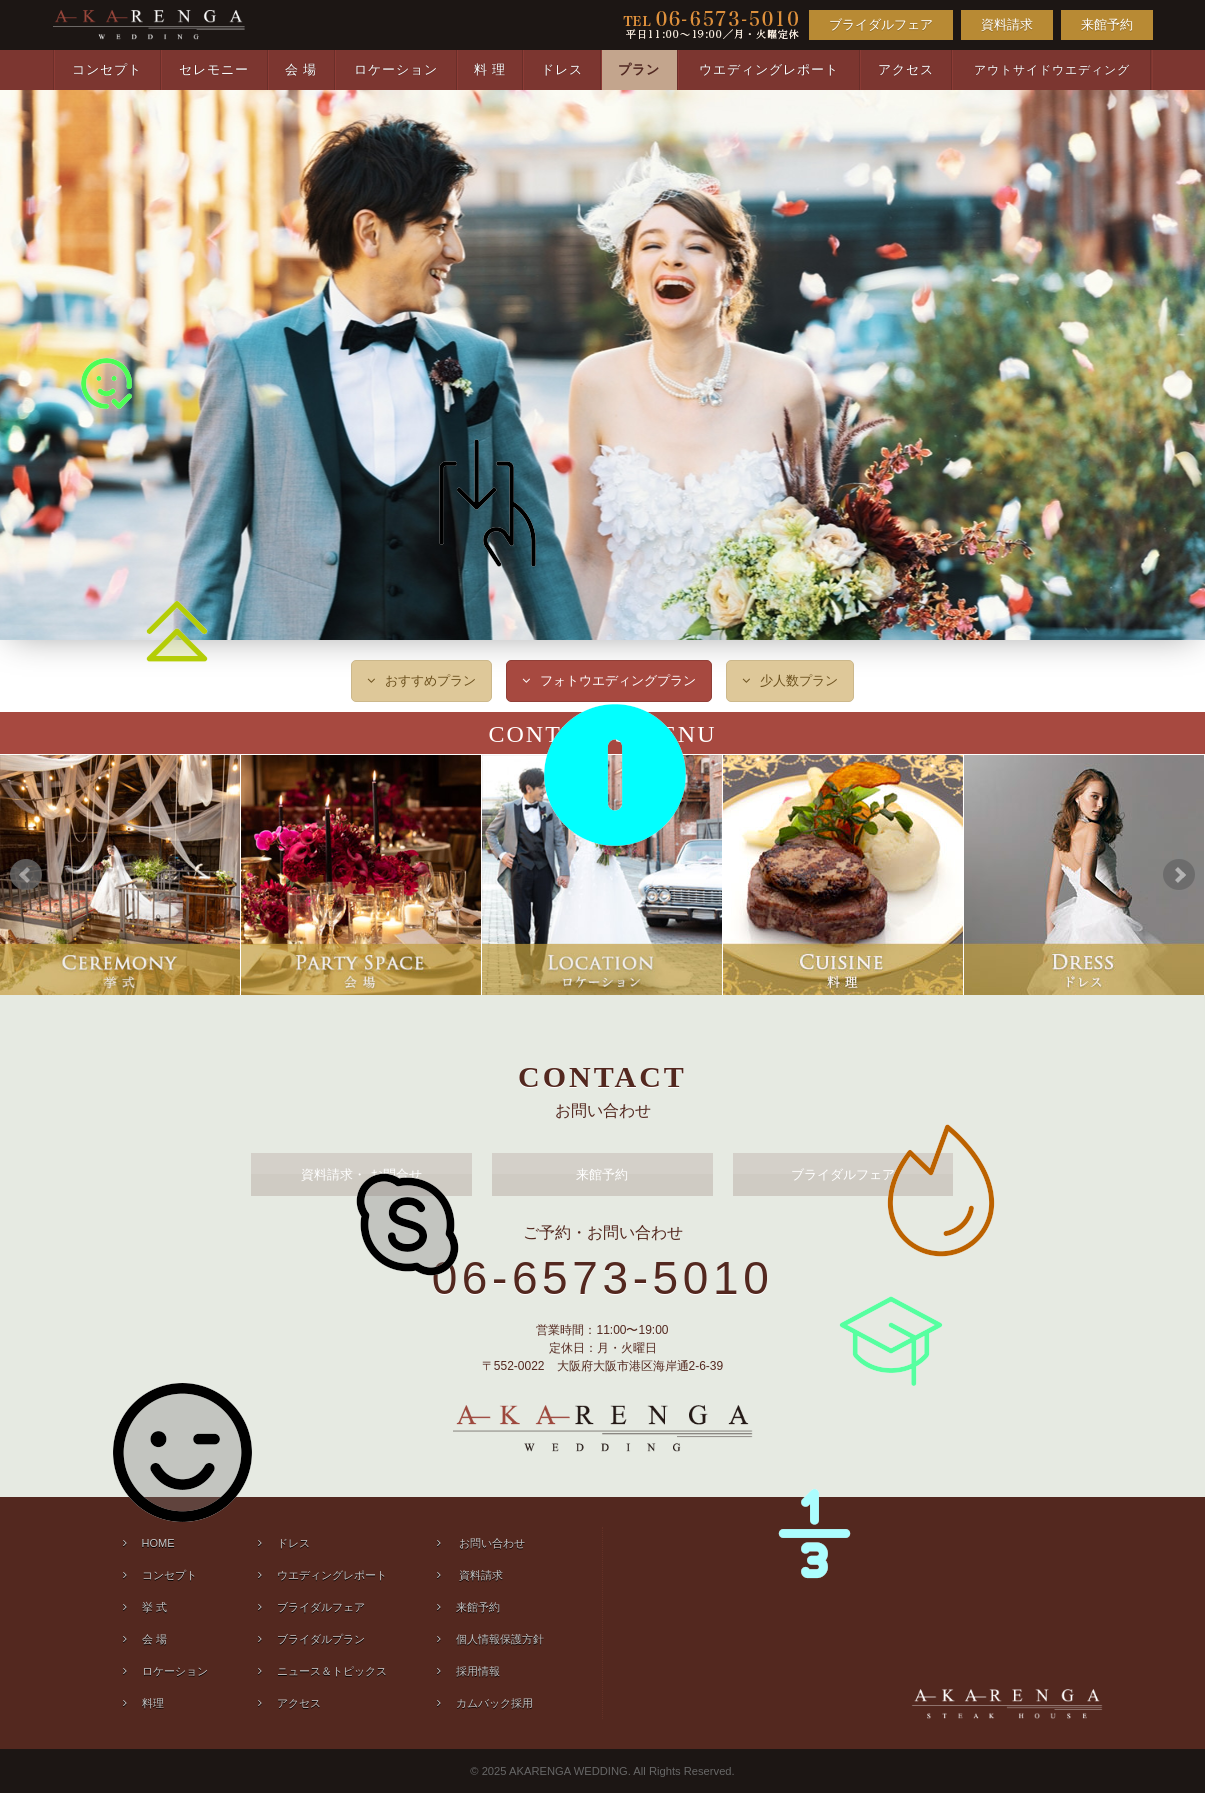 This screenshot has width=1205, height=1793. I want to click on fraction or division calculation tool, so click(814, 1533).